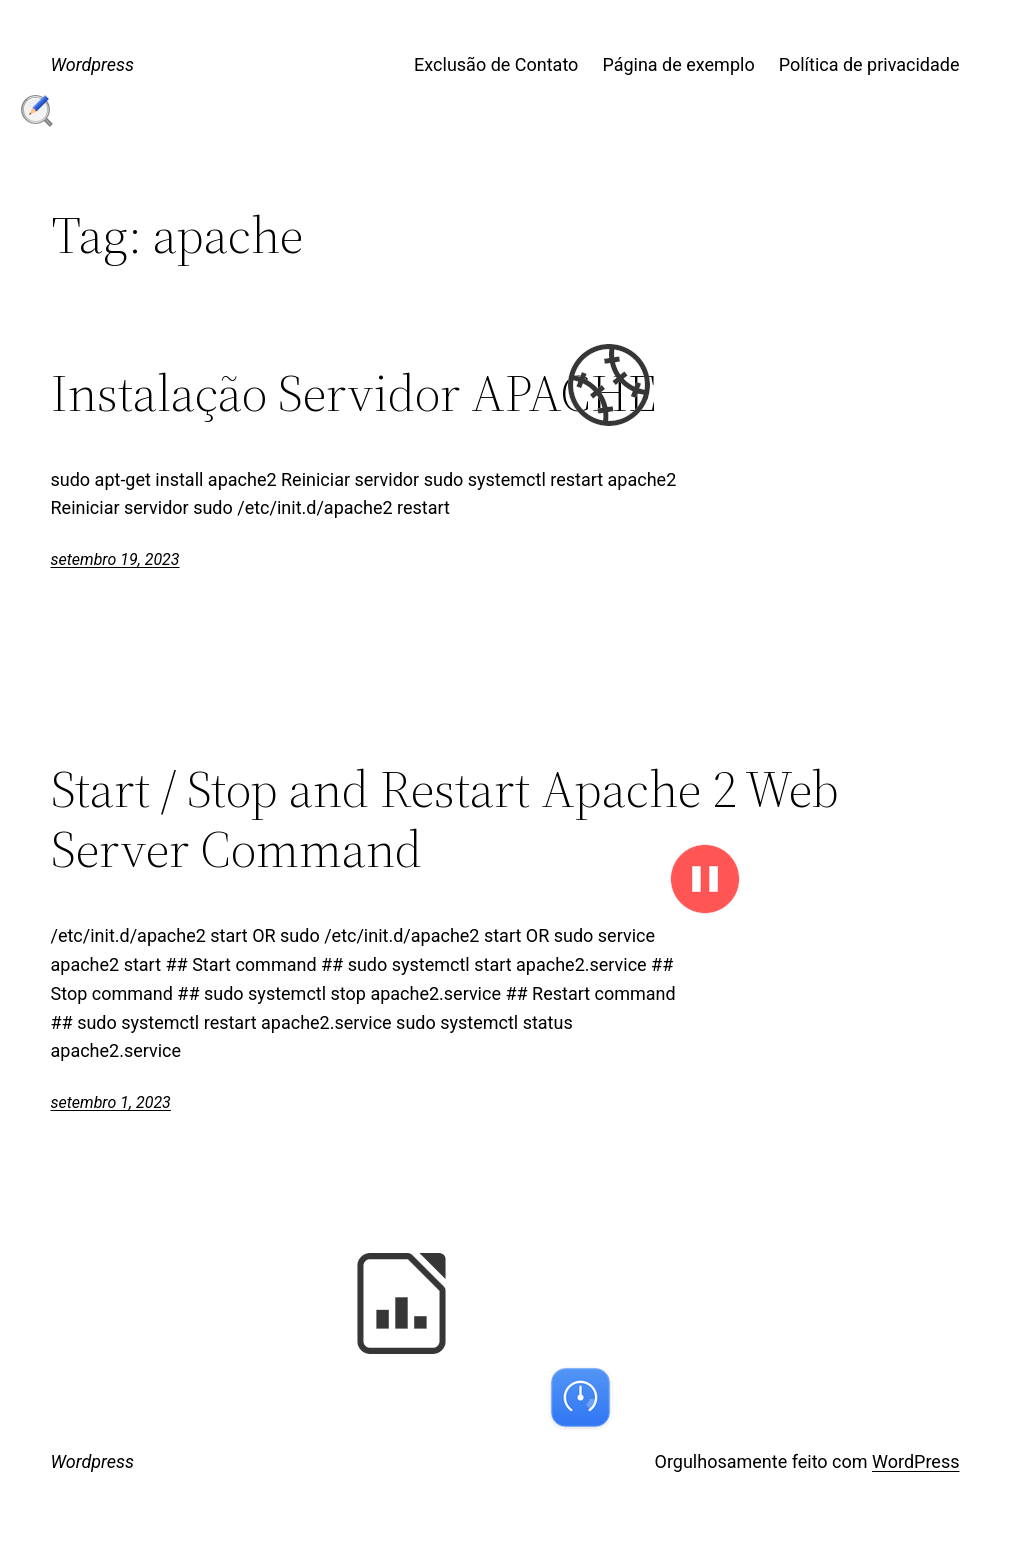  I want to click on open performance or speed settings, so click(580, 1398).